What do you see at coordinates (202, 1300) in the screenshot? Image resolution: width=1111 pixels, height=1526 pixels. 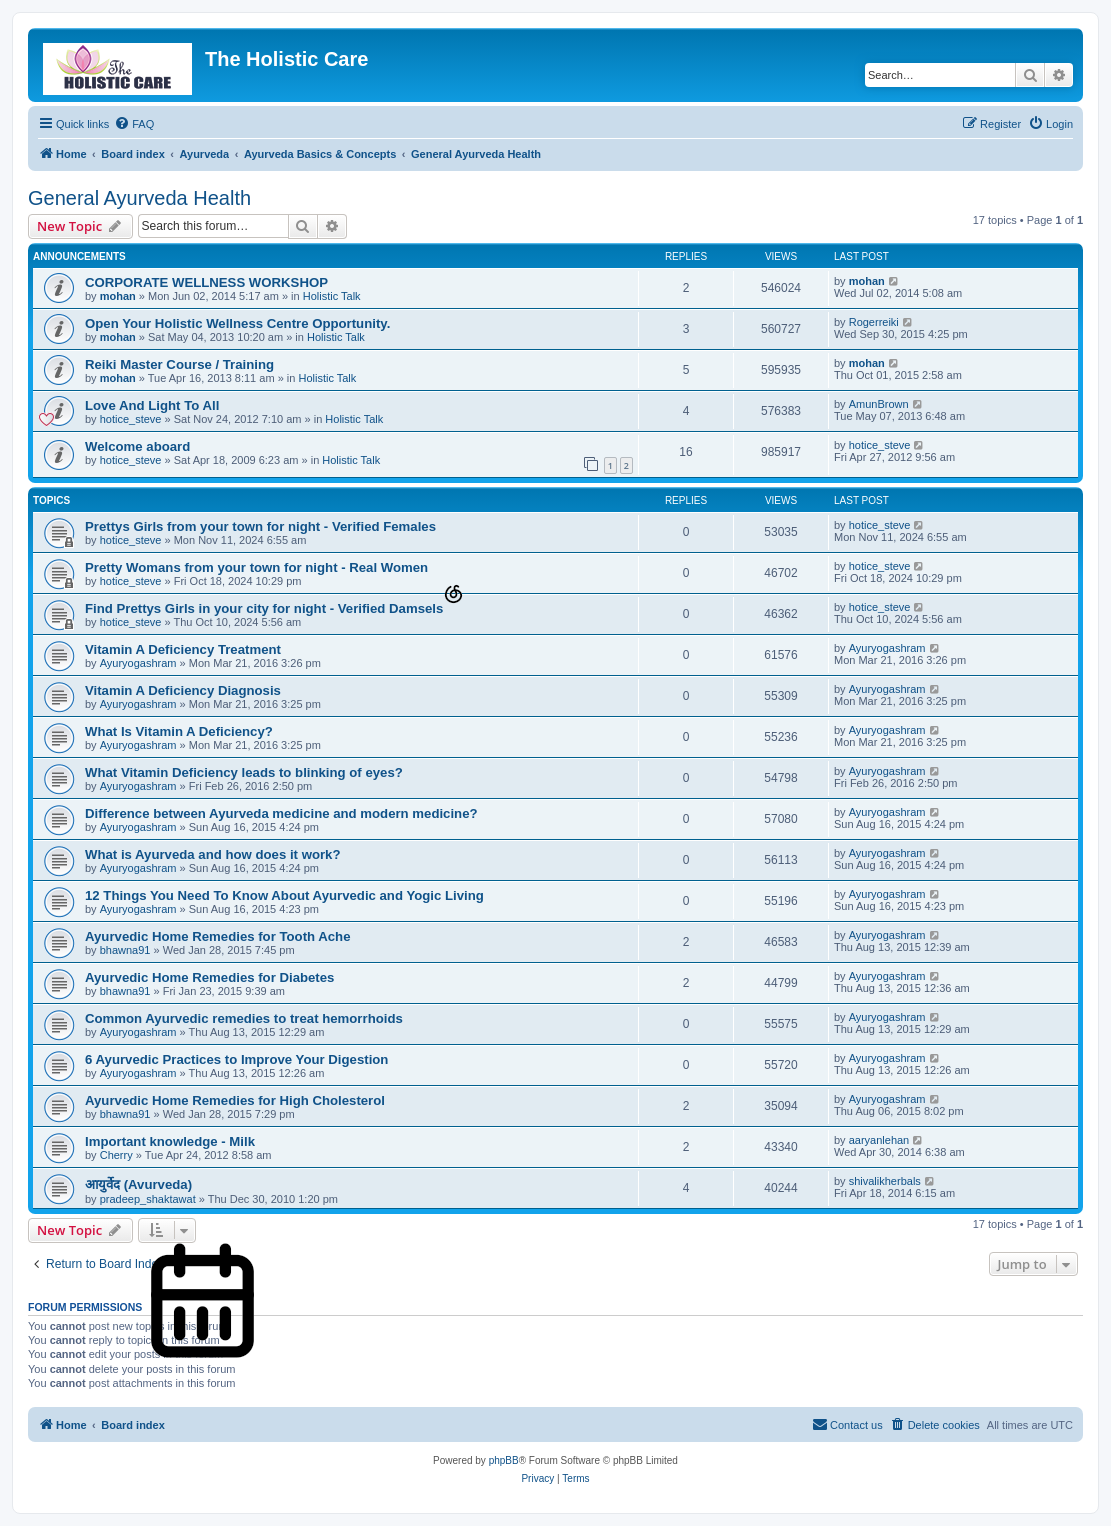 I see `view monthly calendar` at bounding box center [202, 1300].